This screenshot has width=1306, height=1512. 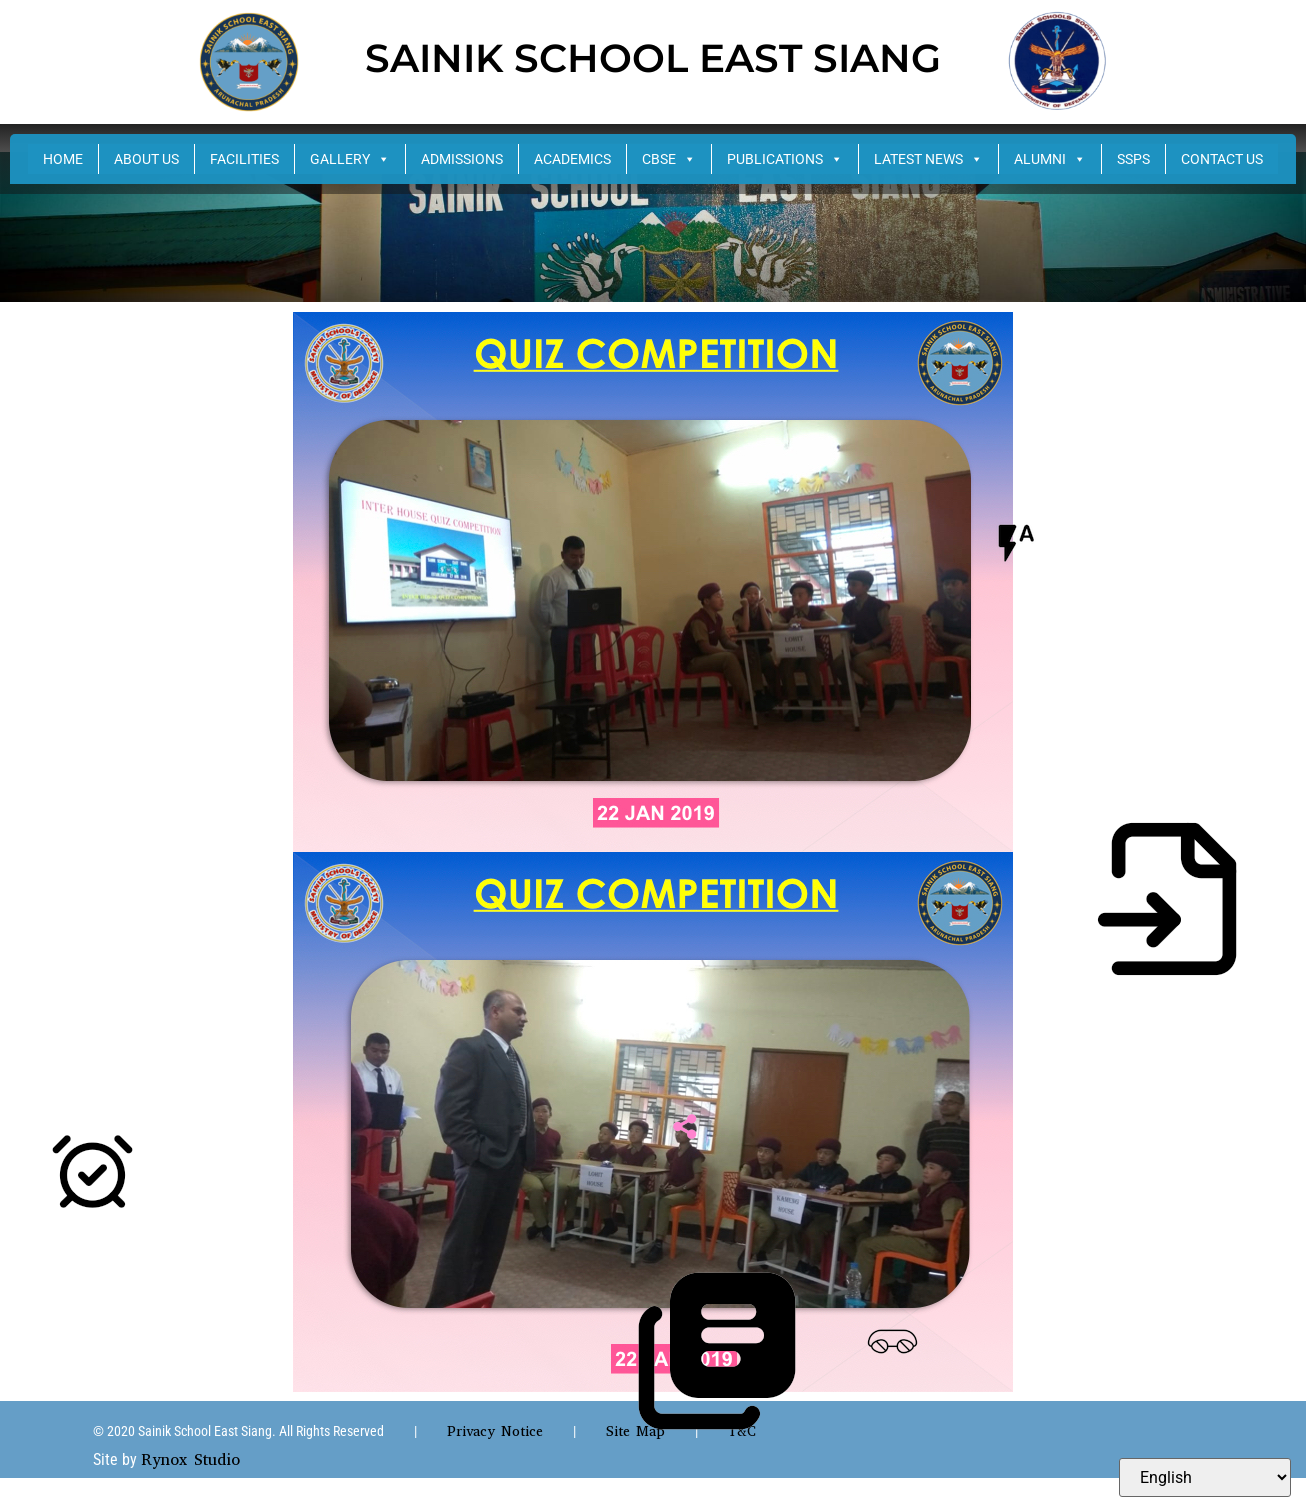 I want to click on share content with others, so click(x=685, y=1126).